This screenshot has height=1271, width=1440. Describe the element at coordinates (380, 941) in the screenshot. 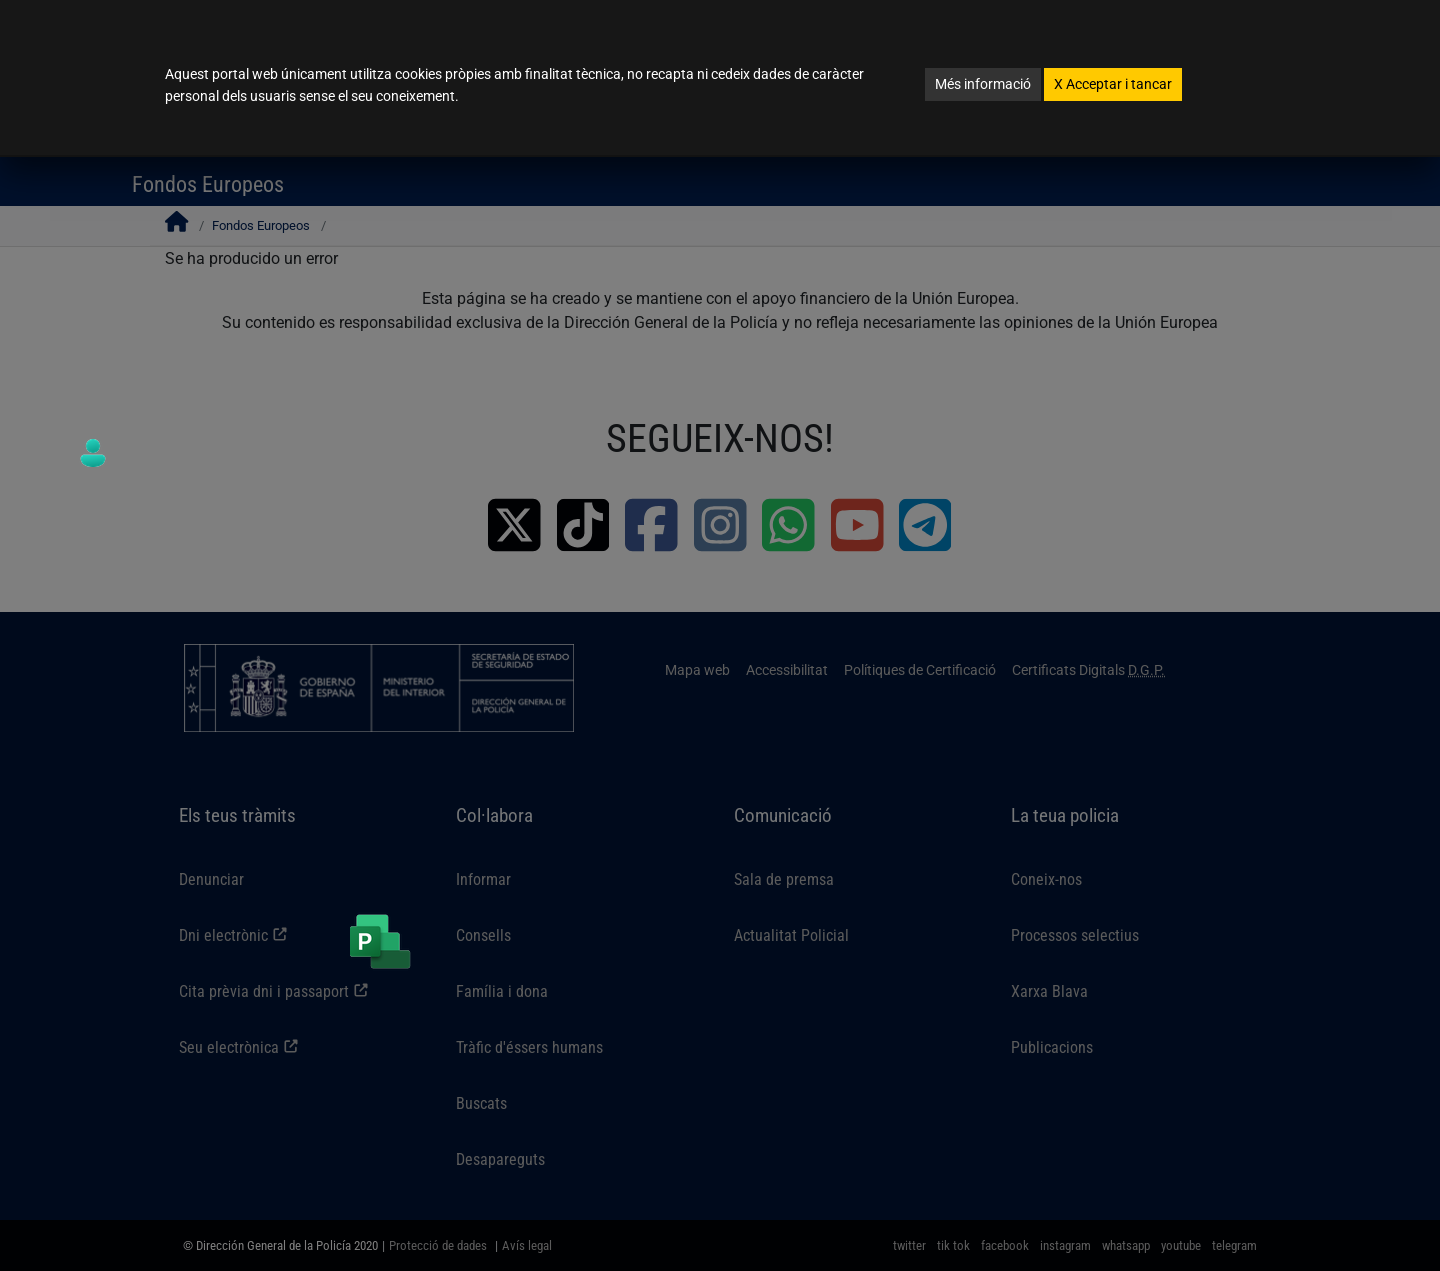

I see `open Microsoft Project application` at that location.